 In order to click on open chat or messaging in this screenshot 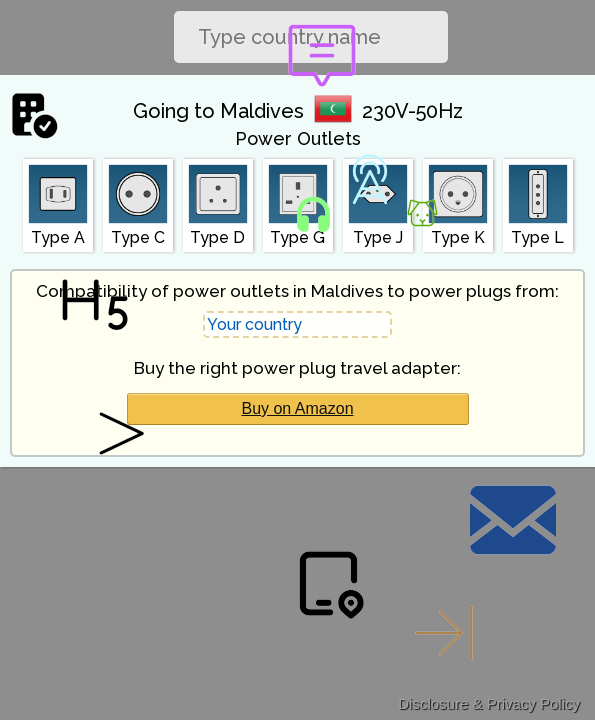, I will do `click(322, 53)`.